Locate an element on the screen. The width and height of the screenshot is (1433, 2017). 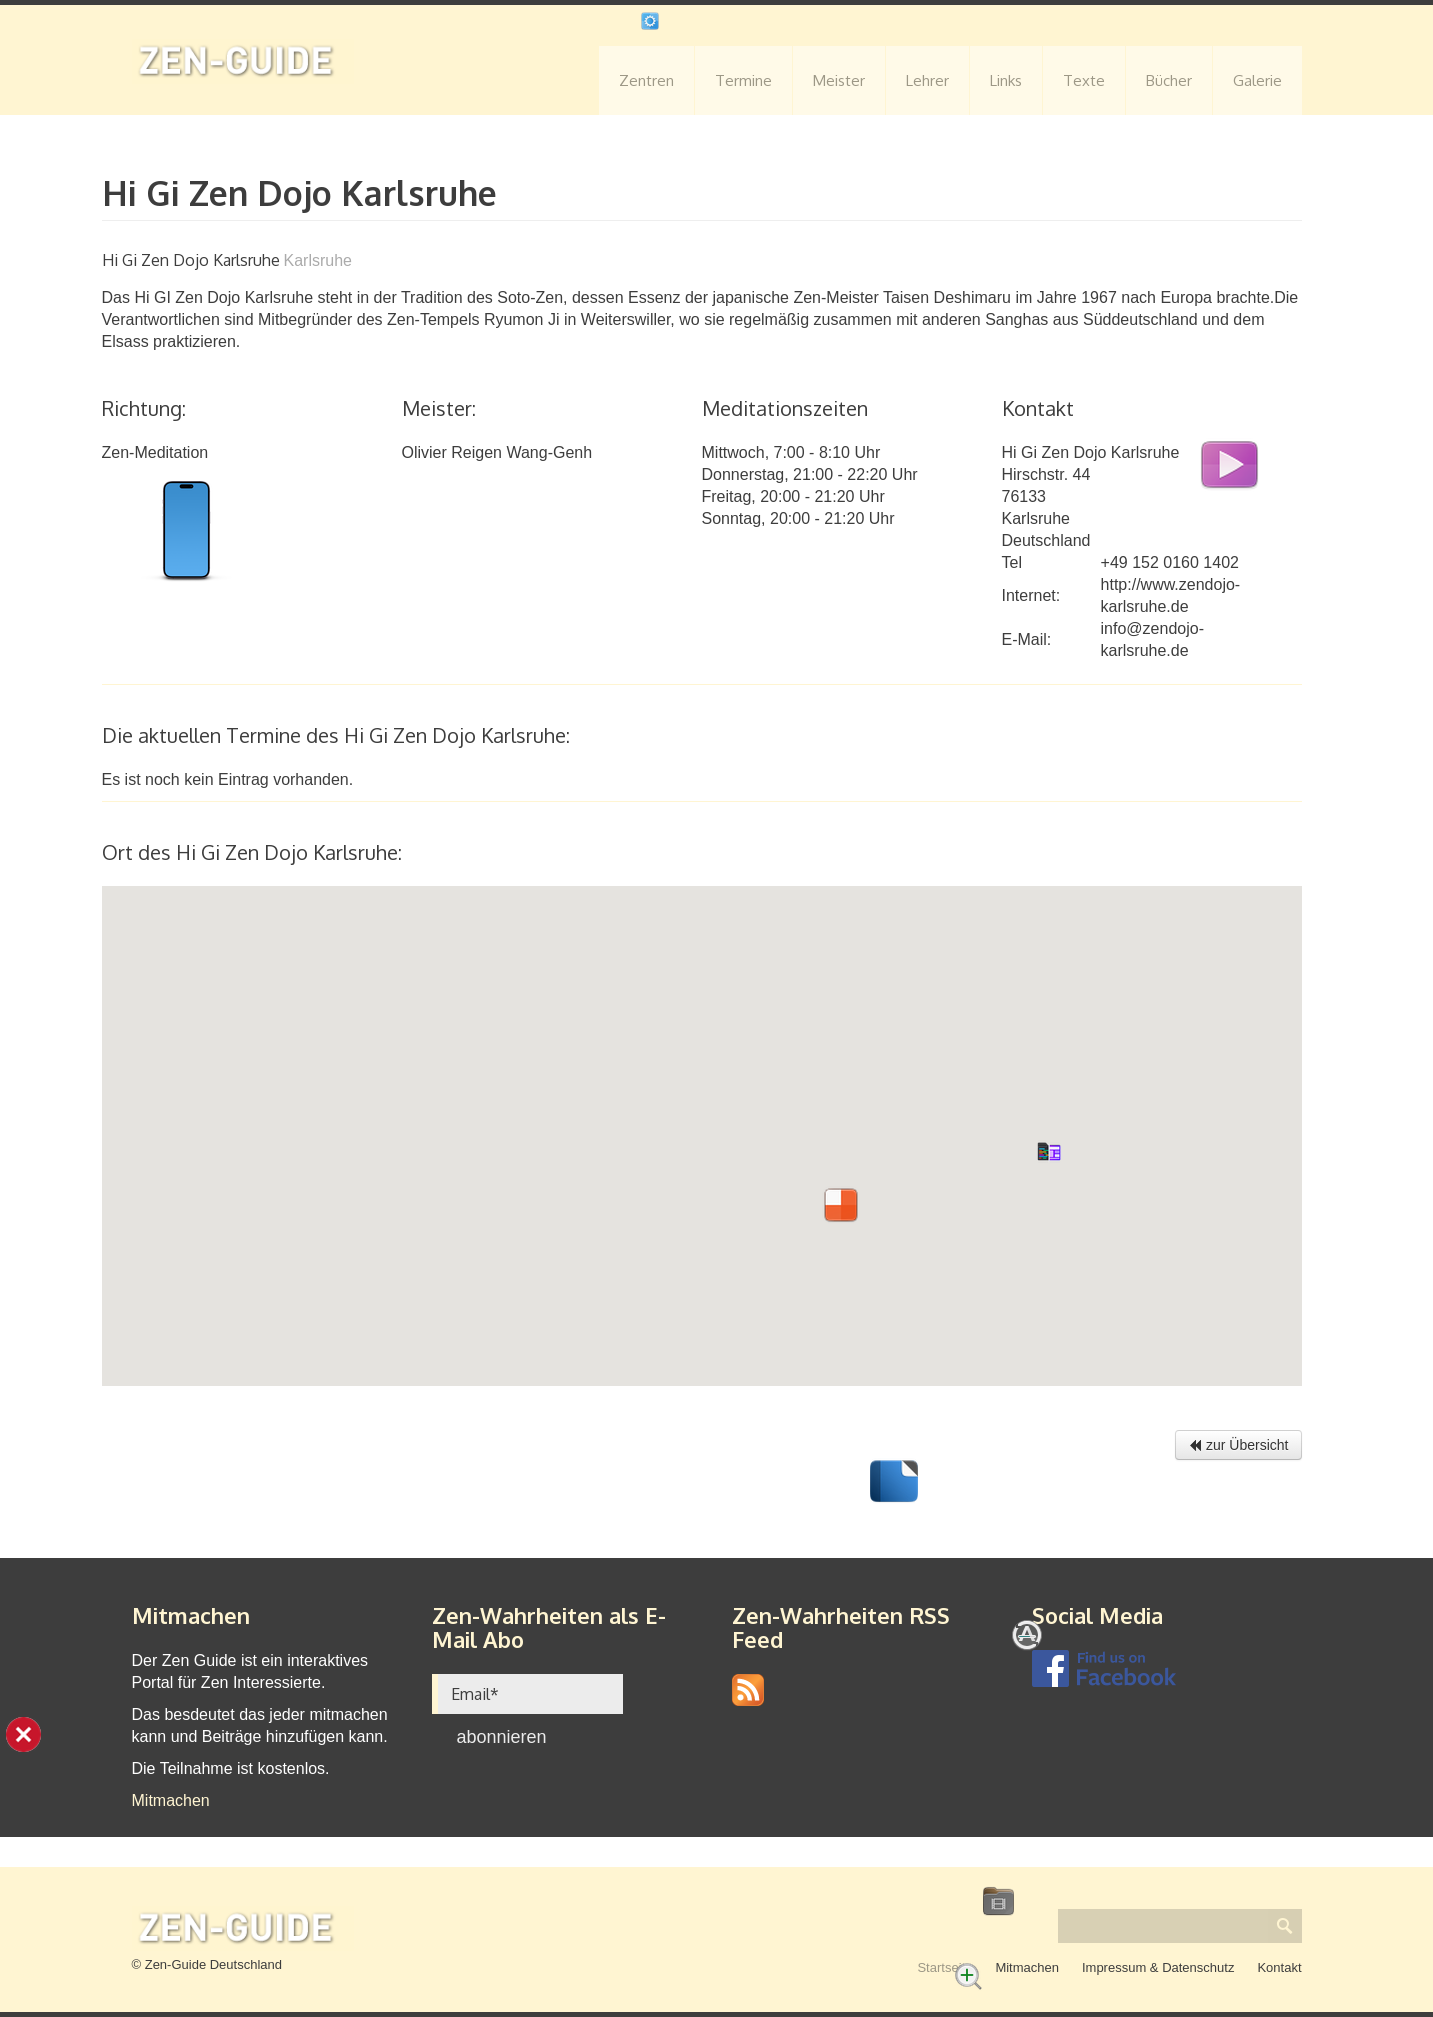
open your videos folder is located at coordinates (998, 1900).